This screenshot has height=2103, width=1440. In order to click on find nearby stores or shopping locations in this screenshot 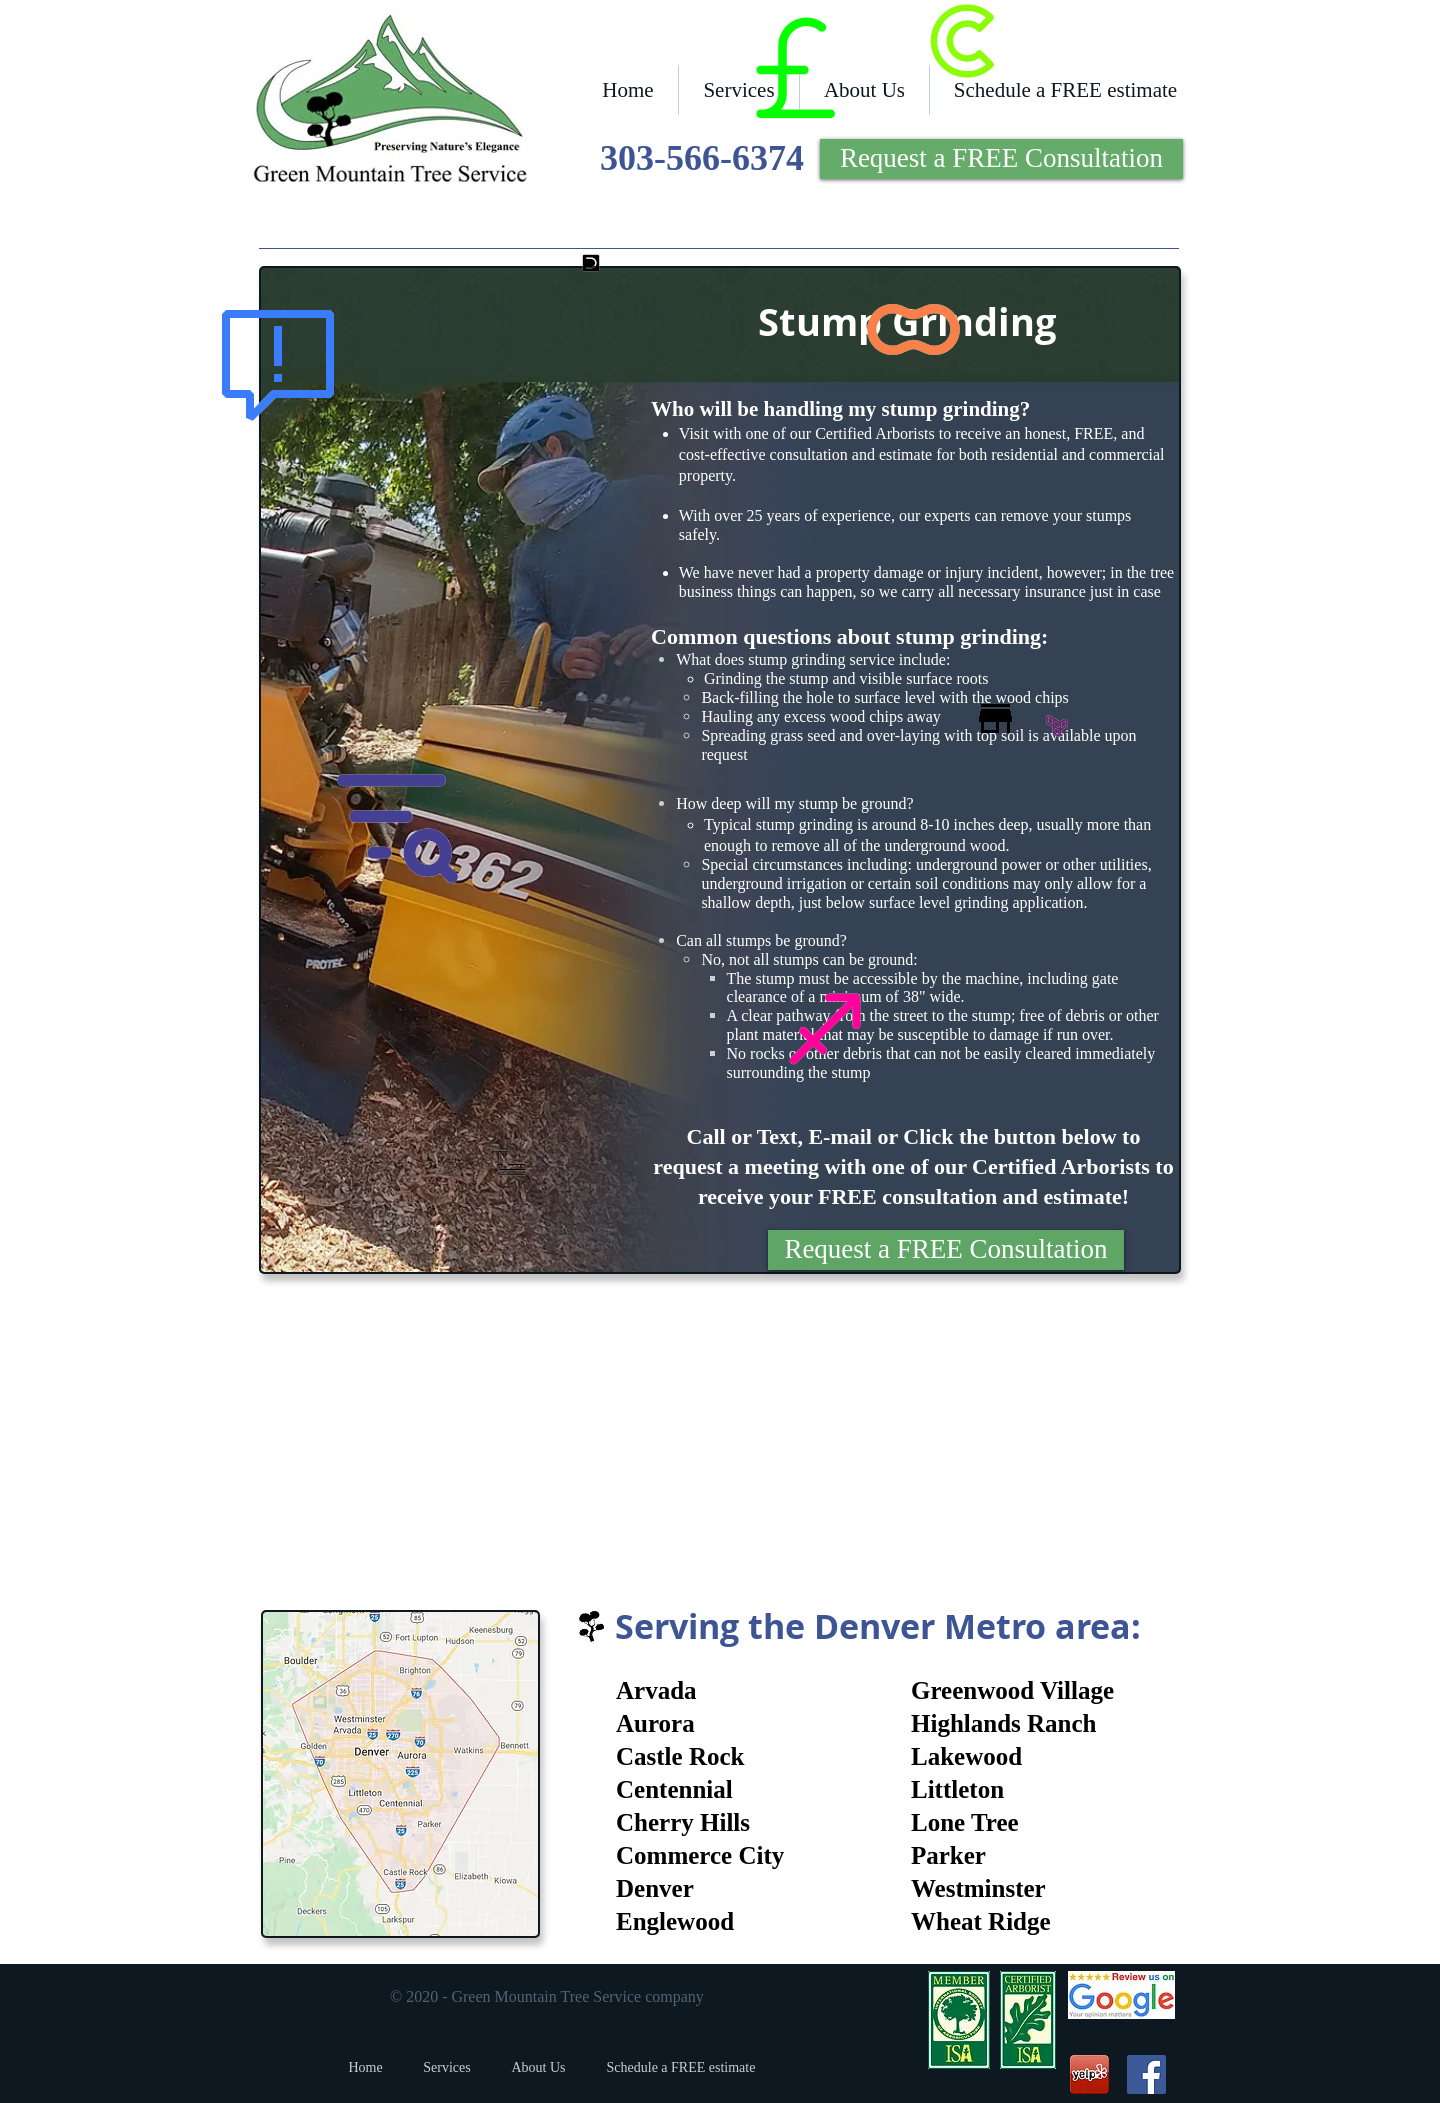, I will do `click(995, 718)`.